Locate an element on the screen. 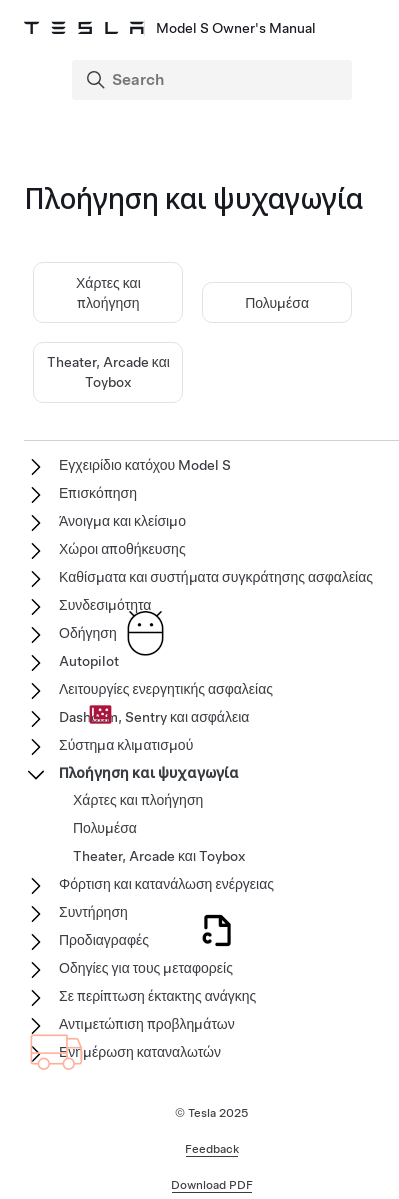  open a C programming language file is located at coordinates (217, 930).